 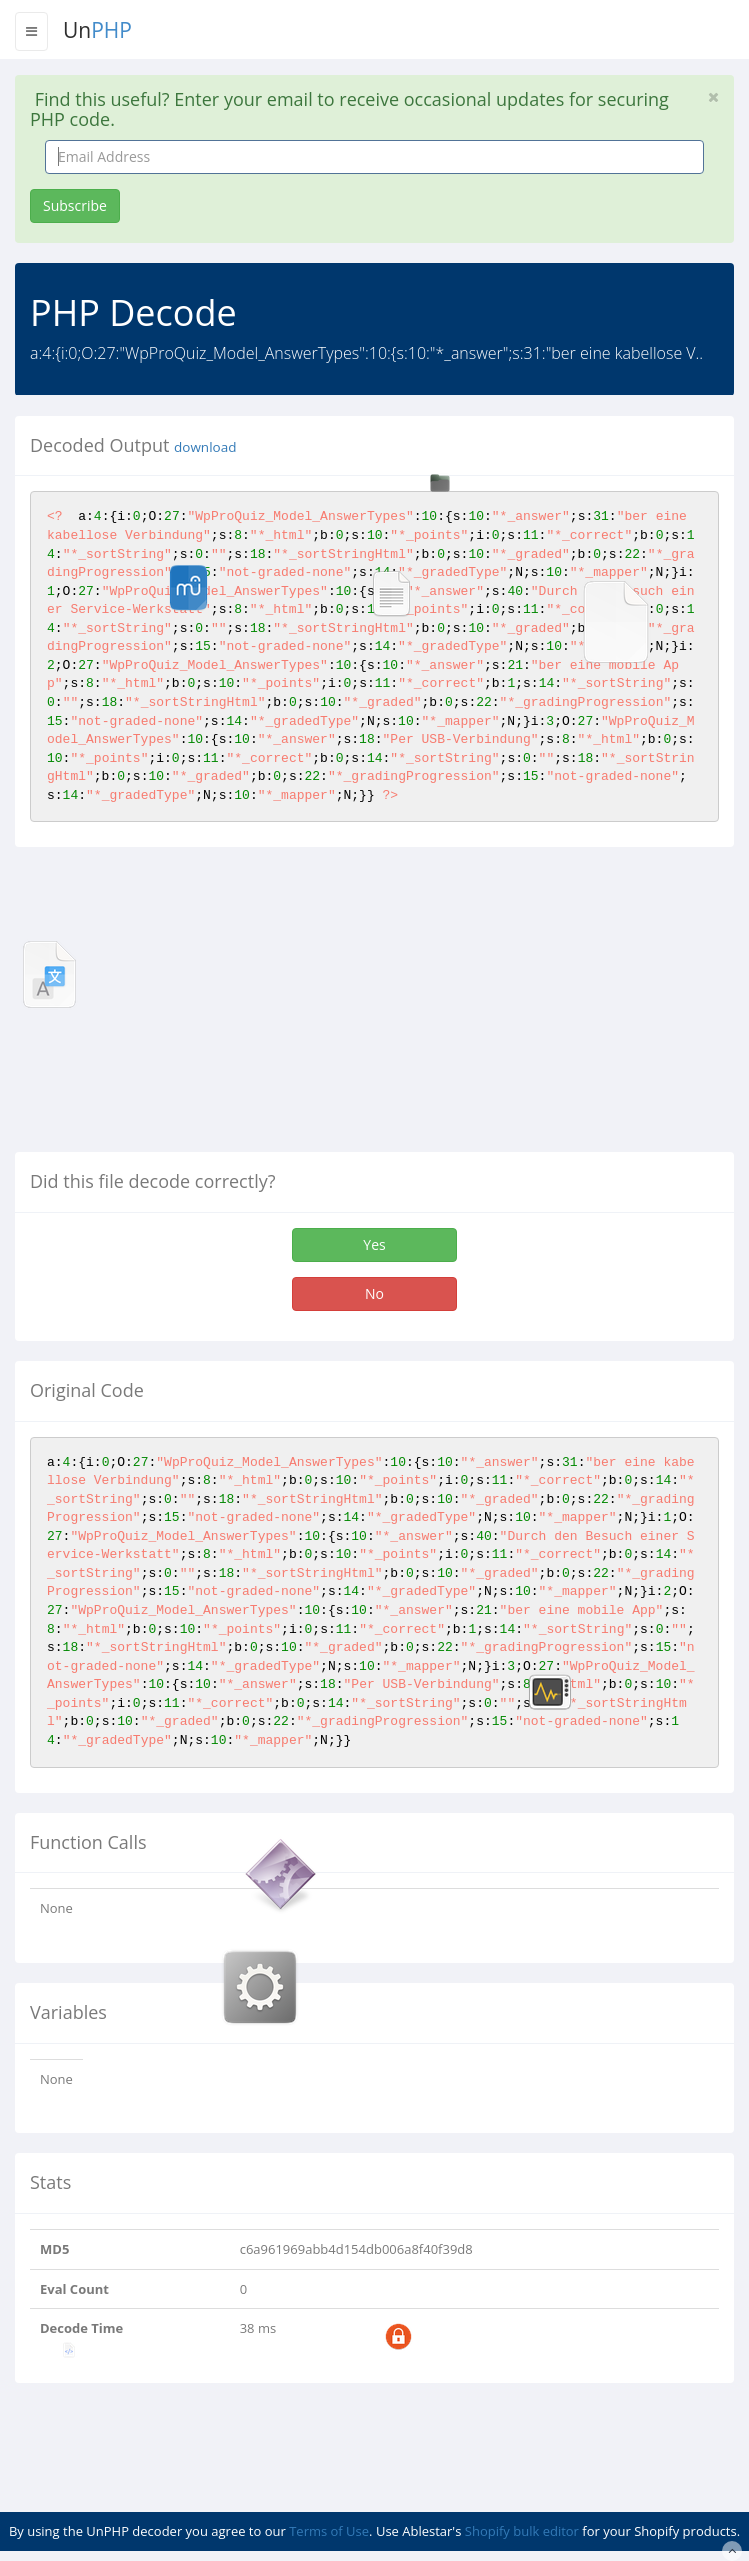 What do you see at coordinates (188, 587) in the screenshot?
I see `open a MuseScore 3 music notation file` at bounding box center [188, 587].